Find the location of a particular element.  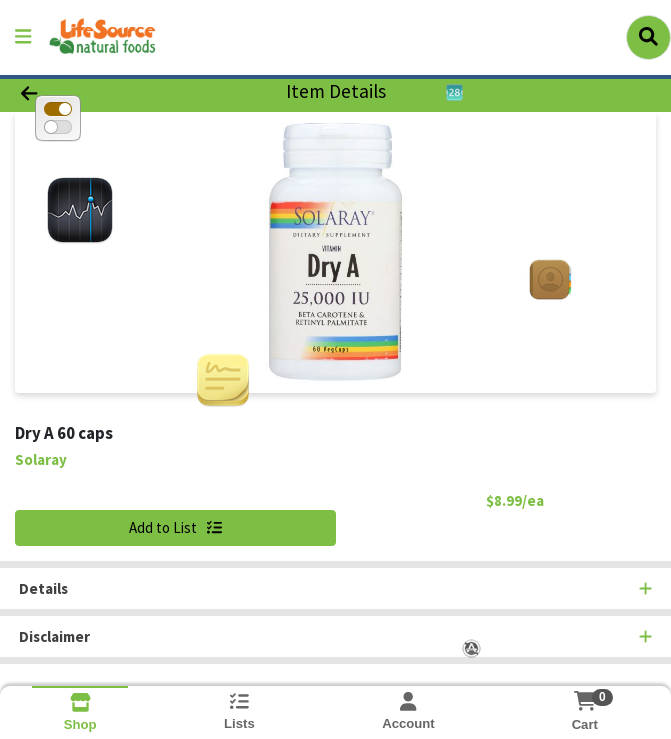

open the contacts app is located at coordinates (549, 279).